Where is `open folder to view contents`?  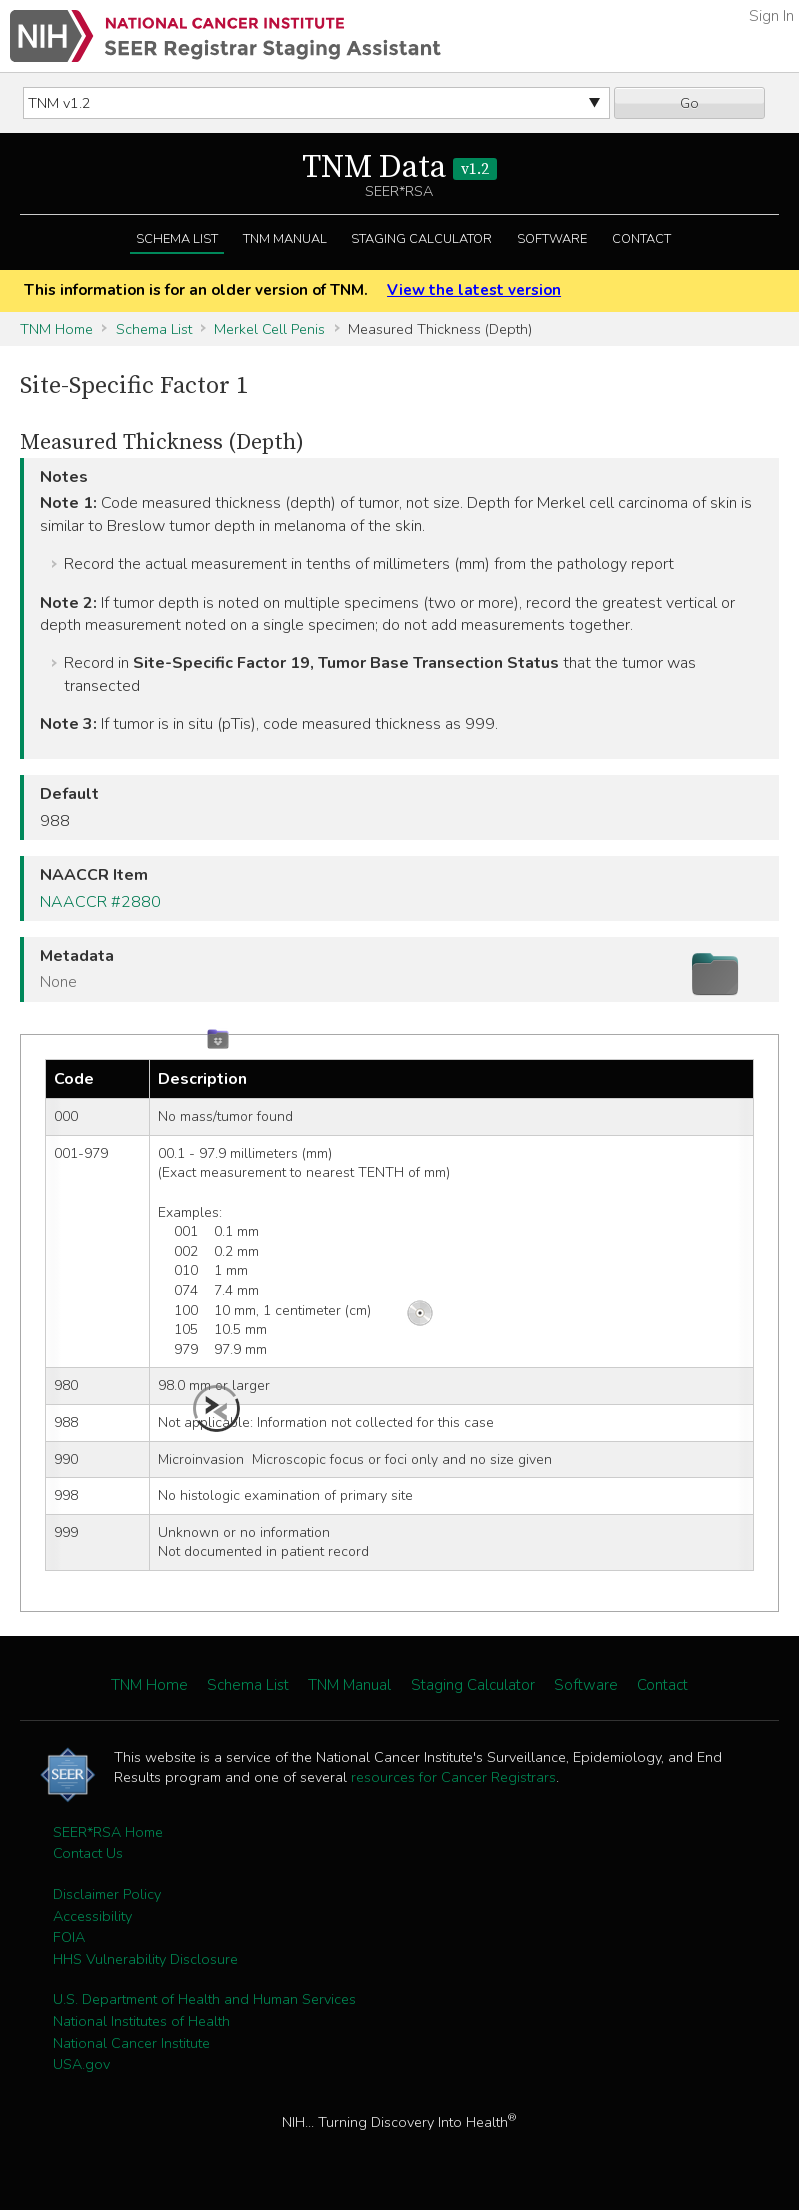 open folder to view contents is located at coordinates (715, 974).